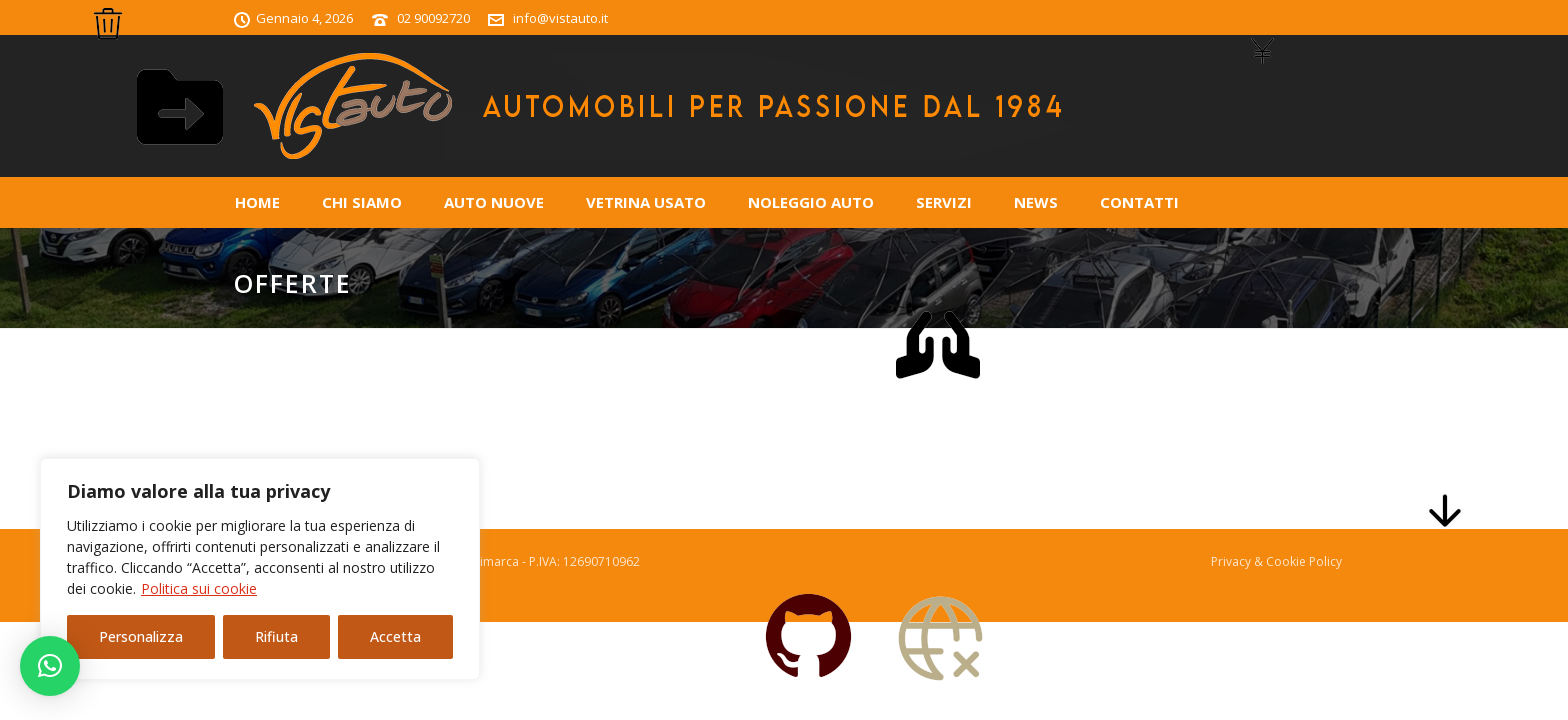 The width and height of the screenshot is (1568, 720). What do you see at coordinates (1445, 511) in the screenshot?
I see `scroll down or view more content below` at bounding box center [1445, 511].